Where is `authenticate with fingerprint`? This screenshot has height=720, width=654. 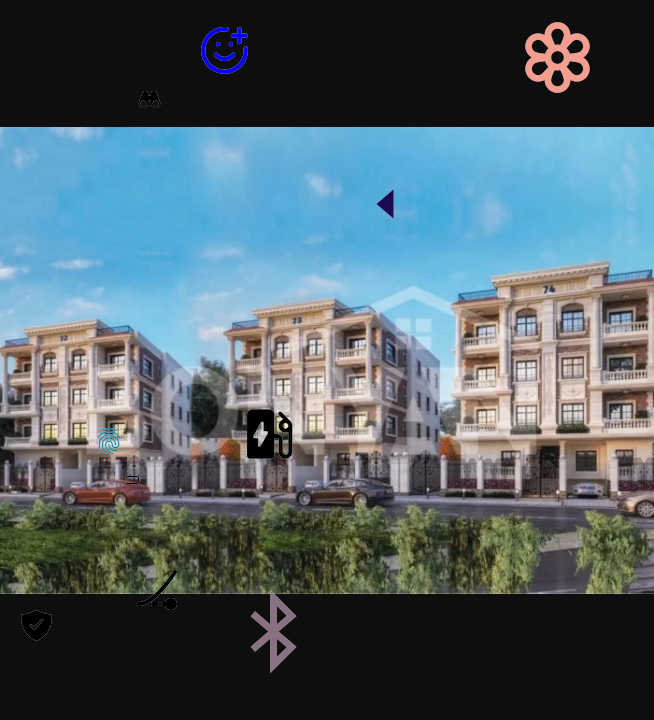
authenticate with fingerprint is located at coordinates (109, 441).